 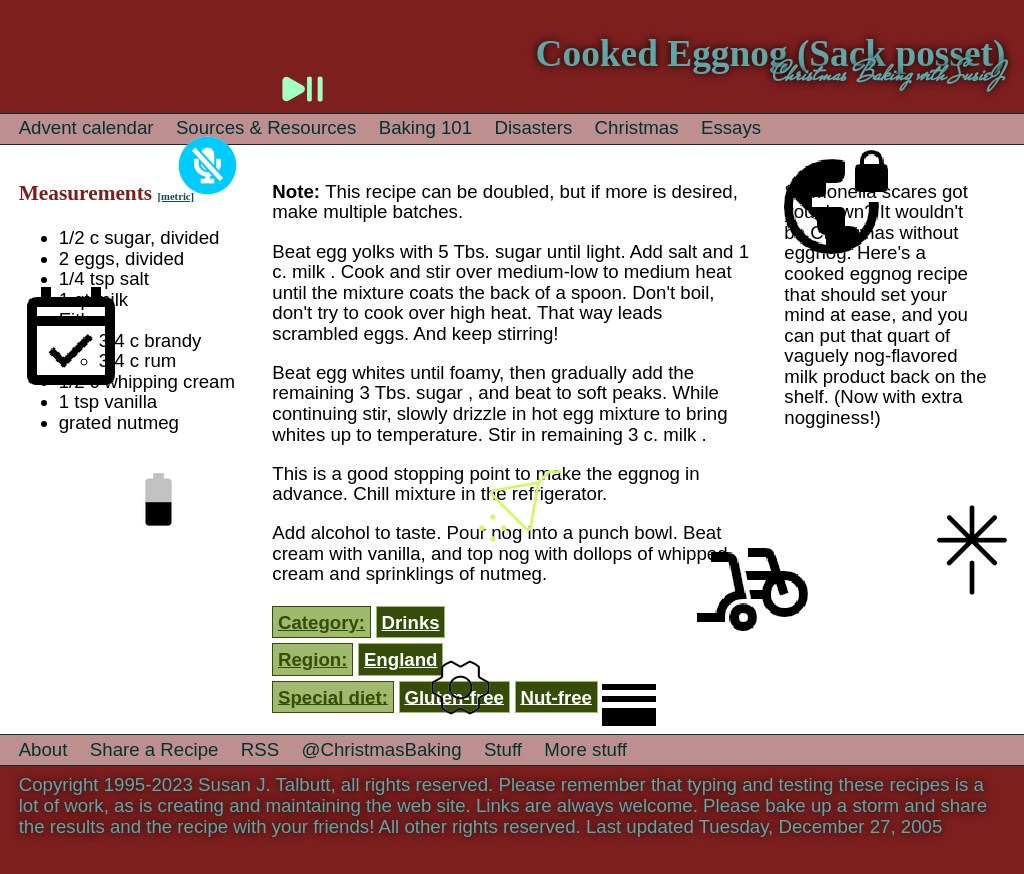 I want to click on event confirmed or available, so click(x=71, y=341).